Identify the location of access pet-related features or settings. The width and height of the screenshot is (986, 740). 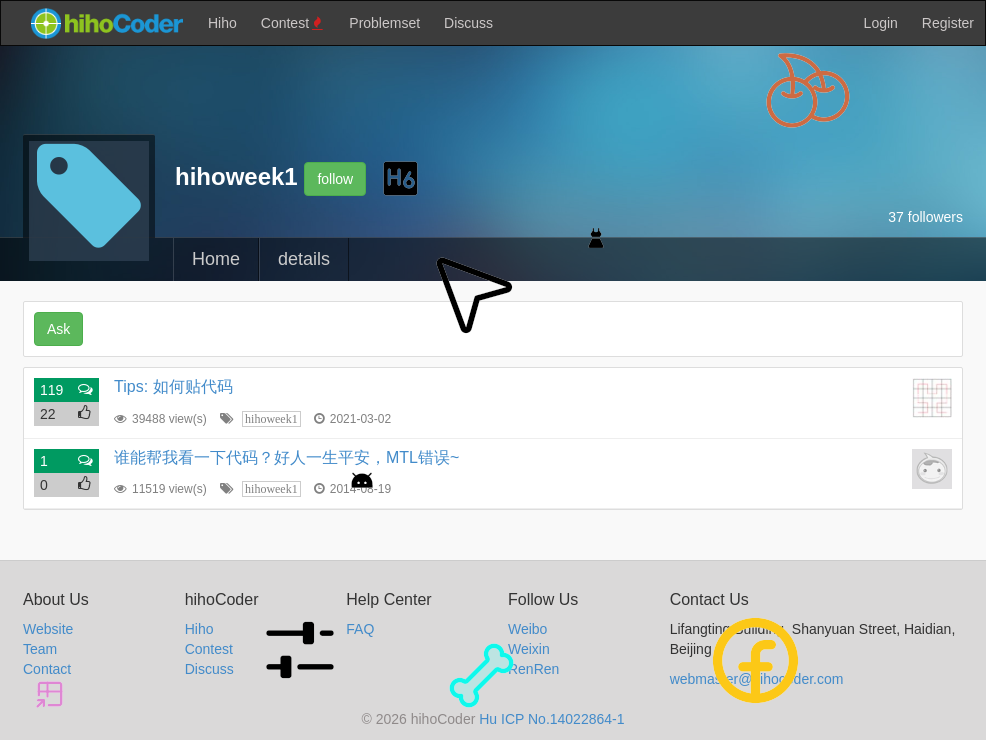
(481, 675).